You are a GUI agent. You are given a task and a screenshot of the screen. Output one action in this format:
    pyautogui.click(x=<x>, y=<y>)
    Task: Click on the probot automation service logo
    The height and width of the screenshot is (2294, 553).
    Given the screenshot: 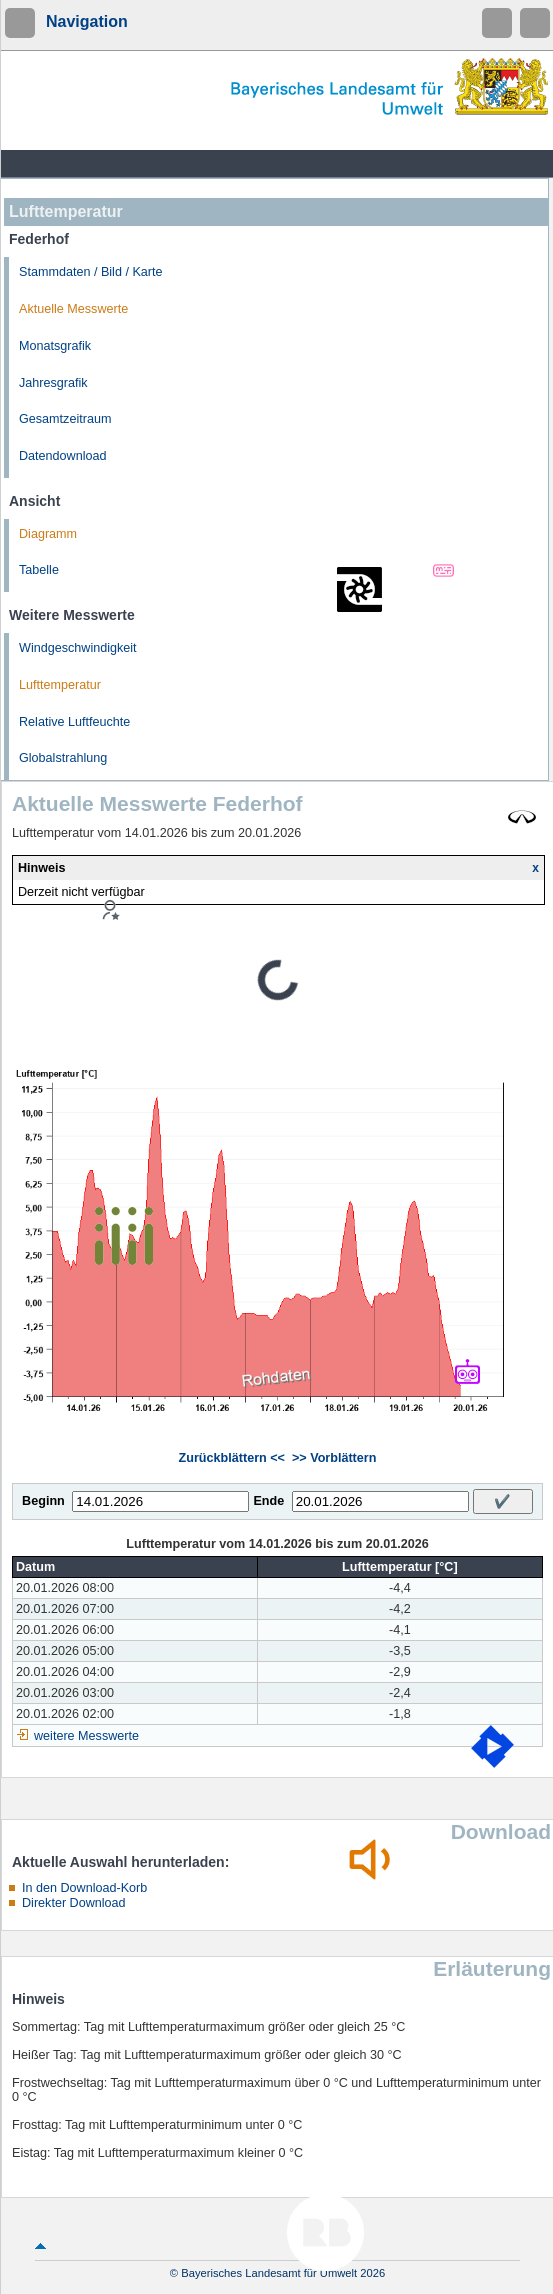 What is the action you would take?
    pyautogui.click(x=467, y=1371)
    